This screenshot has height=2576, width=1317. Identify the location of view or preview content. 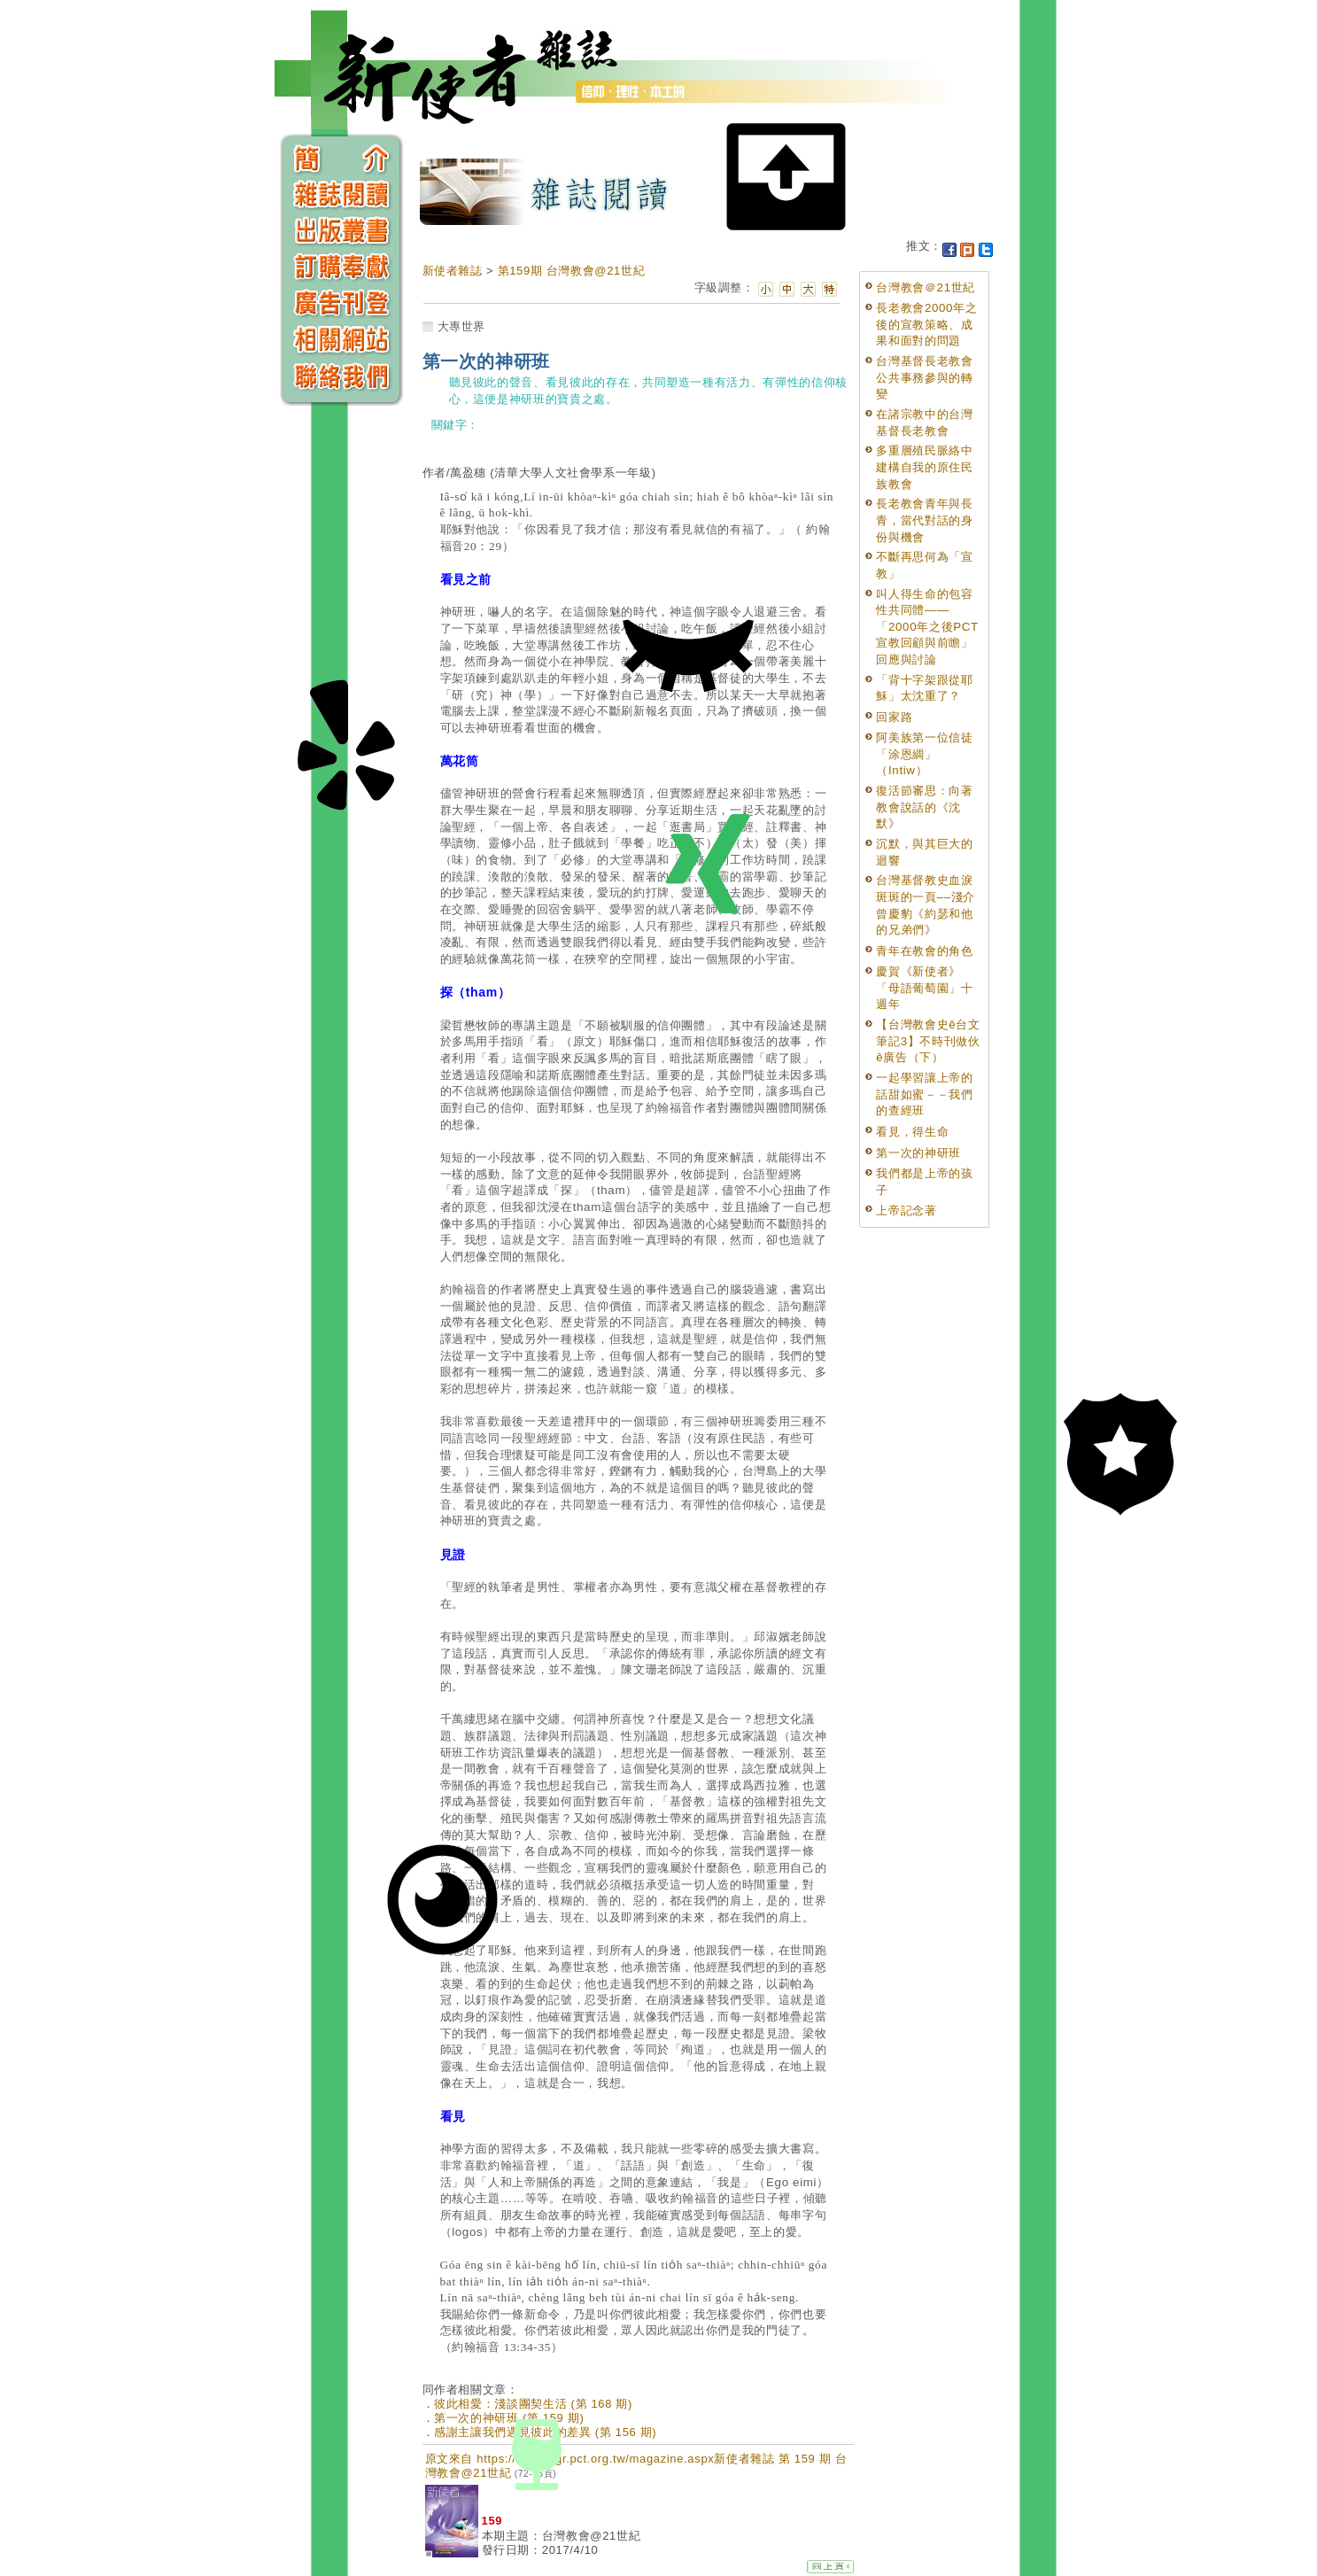
(442, 1899).